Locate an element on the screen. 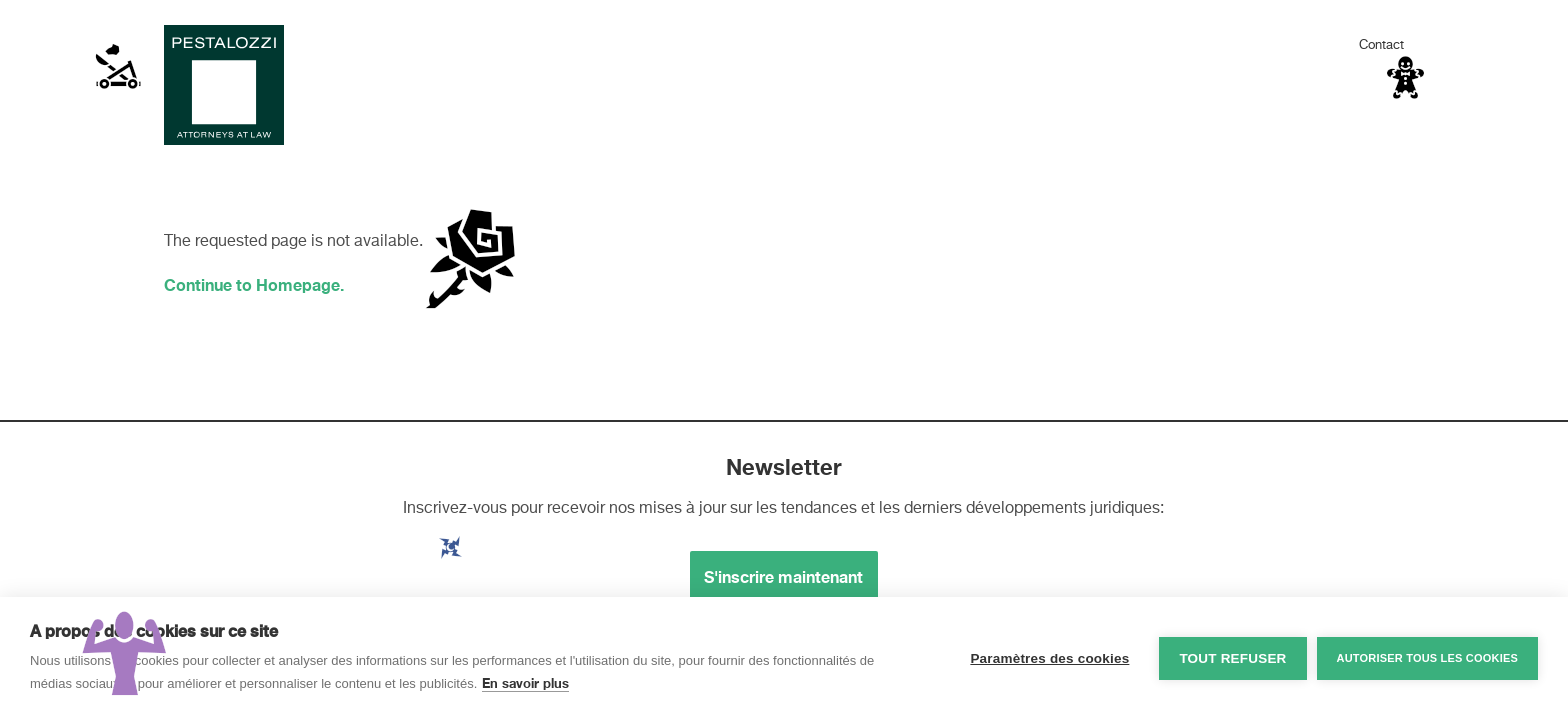  shuriken or ninja throwing star weapon icon is located at coordinates (450, 547).